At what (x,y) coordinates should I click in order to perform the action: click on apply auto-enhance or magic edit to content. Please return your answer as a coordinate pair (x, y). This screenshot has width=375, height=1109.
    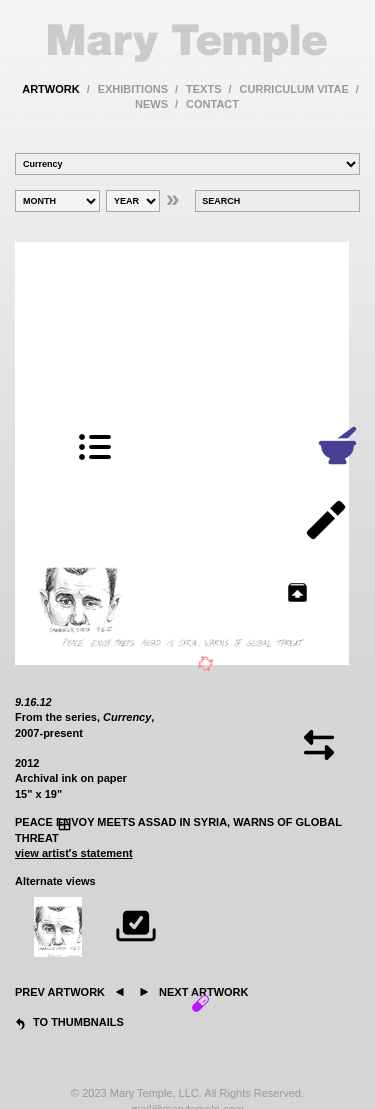
    Looking at the image, I should click on (326, 520).